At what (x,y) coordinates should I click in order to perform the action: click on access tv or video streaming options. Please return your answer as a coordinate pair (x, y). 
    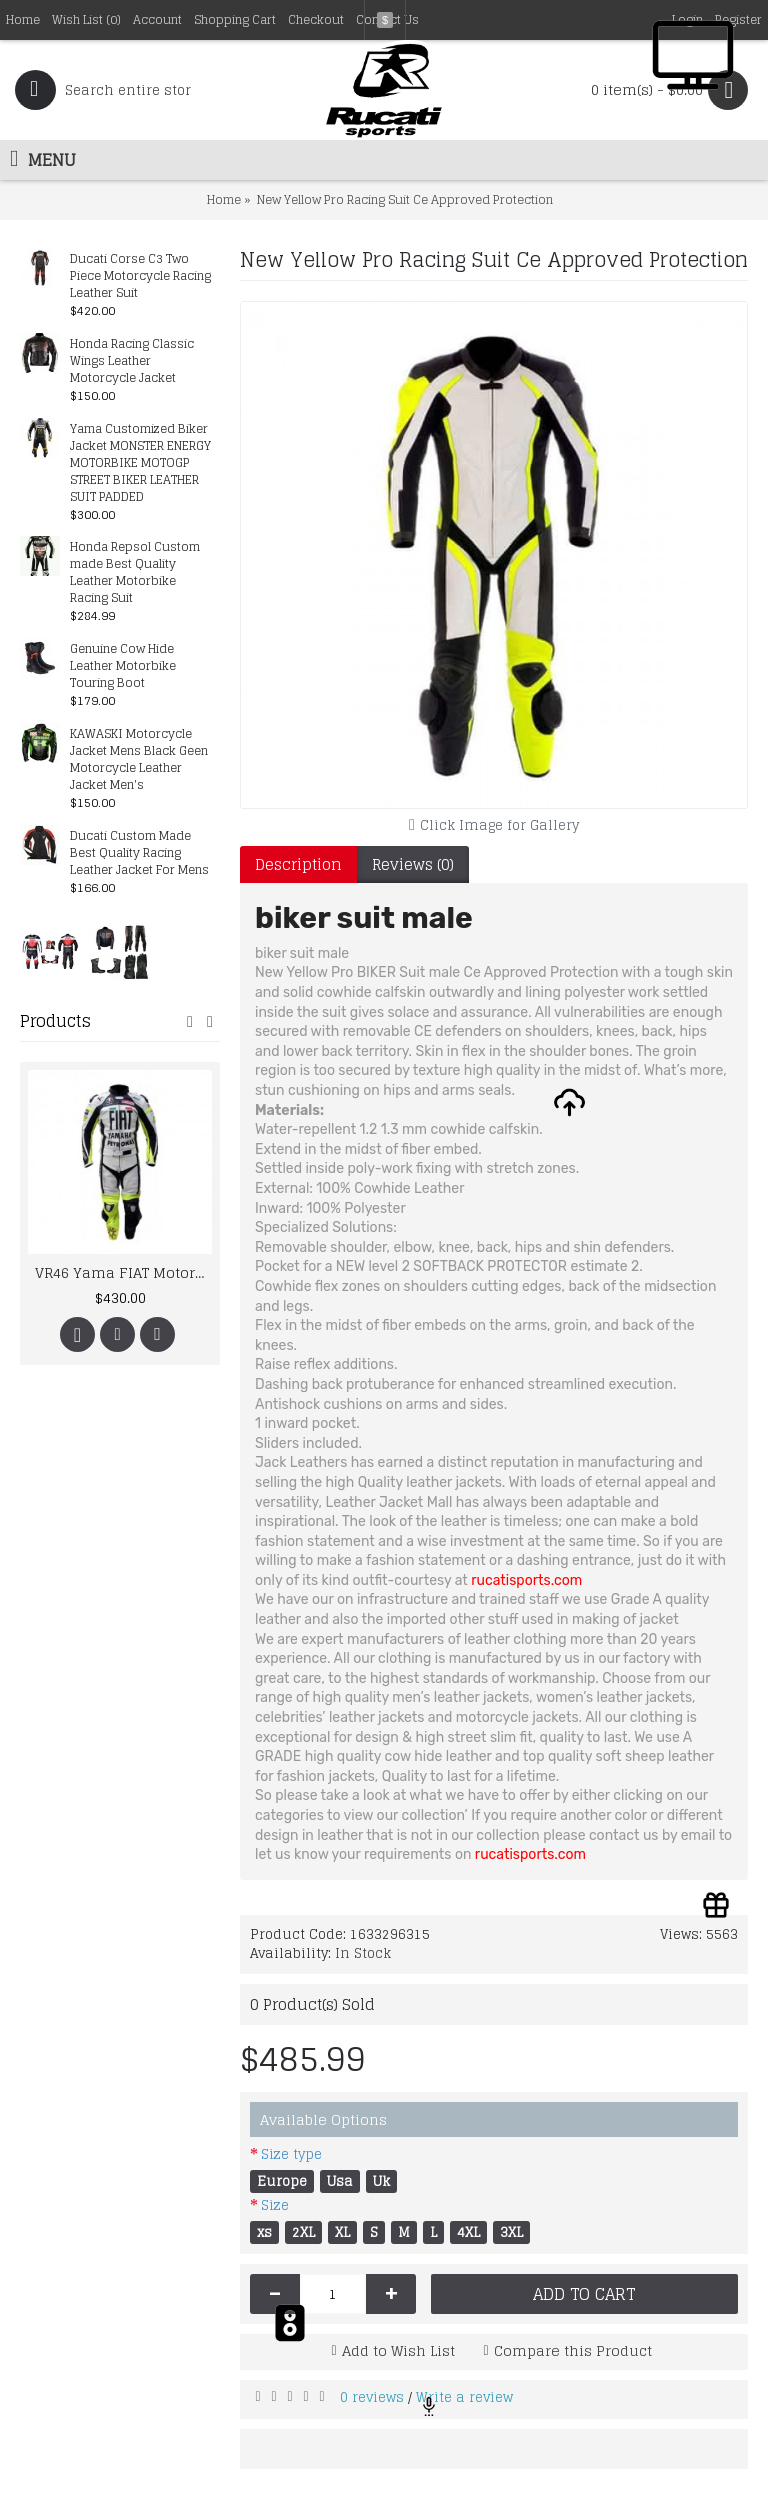
    Looking at the image, I should click on (693, 55).